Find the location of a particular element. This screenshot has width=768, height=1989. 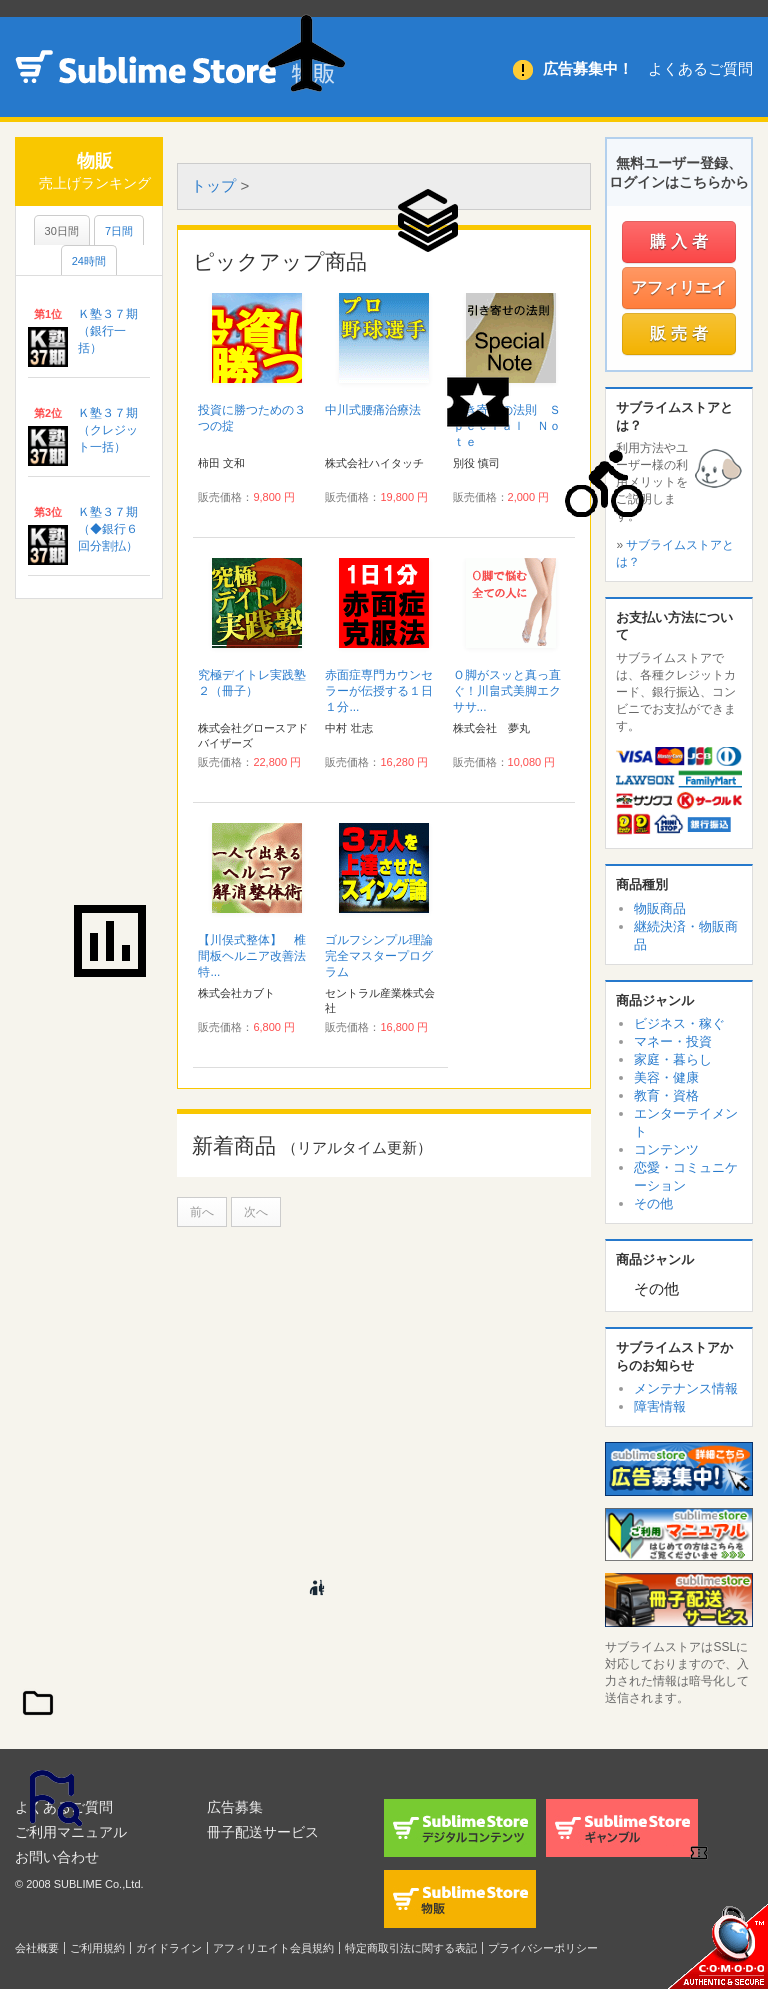

get cycling directions is located at coordinates (604, 484).